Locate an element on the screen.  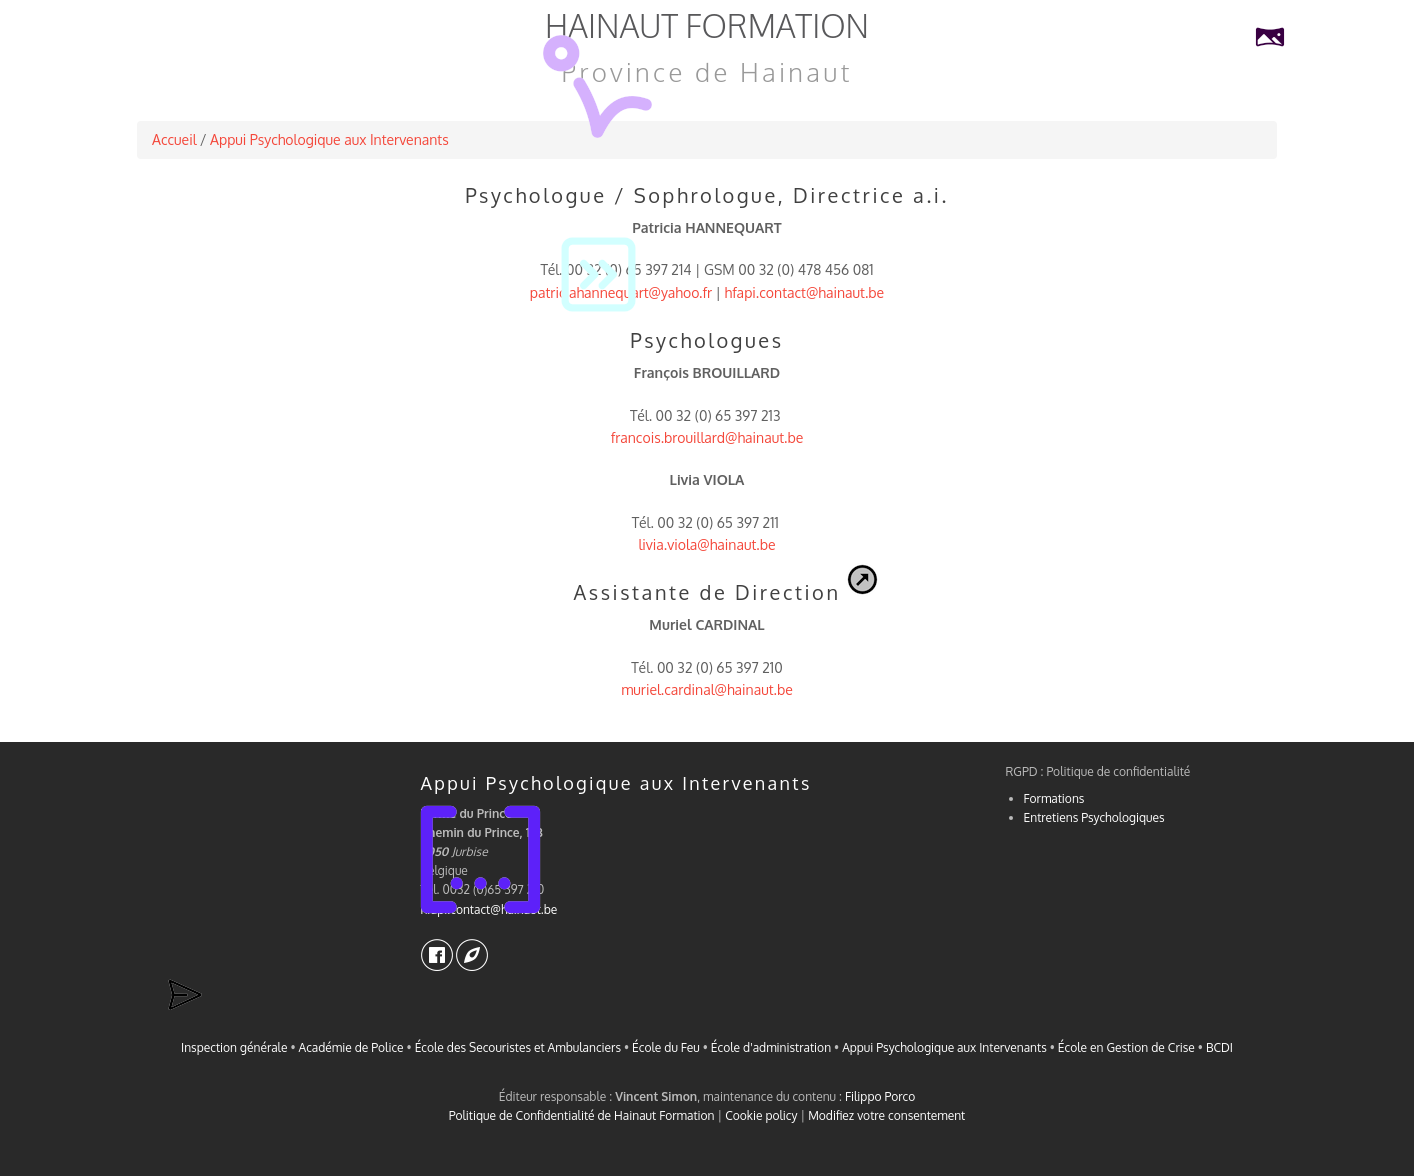
send a message or email is located at coordinates (185, 995).